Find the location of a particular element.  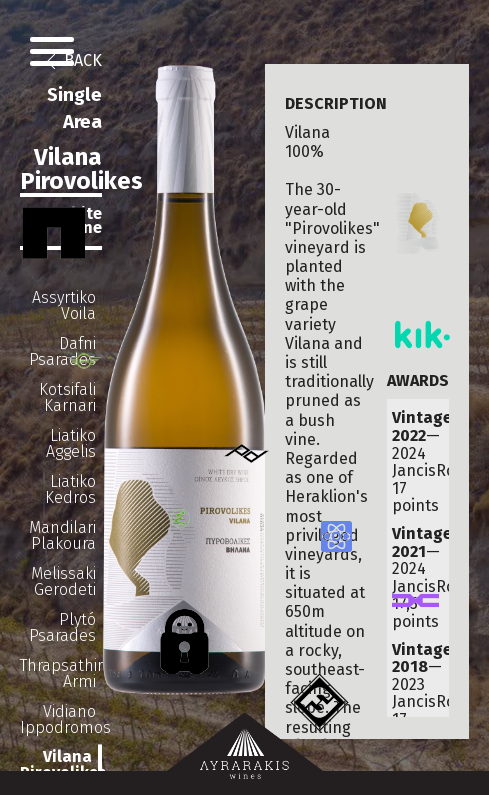

dacia brand logo is located at coordinates (415, 600).